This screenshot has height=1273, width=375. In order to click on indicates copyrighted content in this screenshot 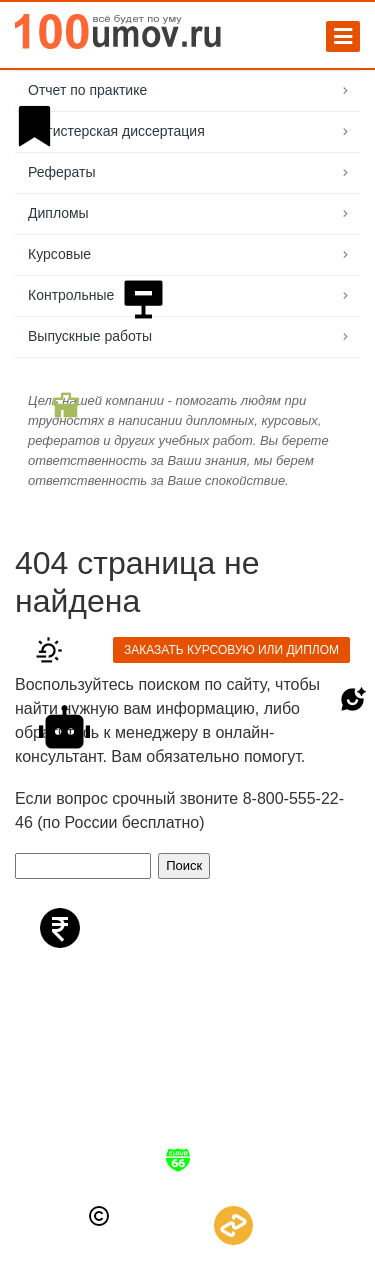, I will do `click(99, 1216)`.